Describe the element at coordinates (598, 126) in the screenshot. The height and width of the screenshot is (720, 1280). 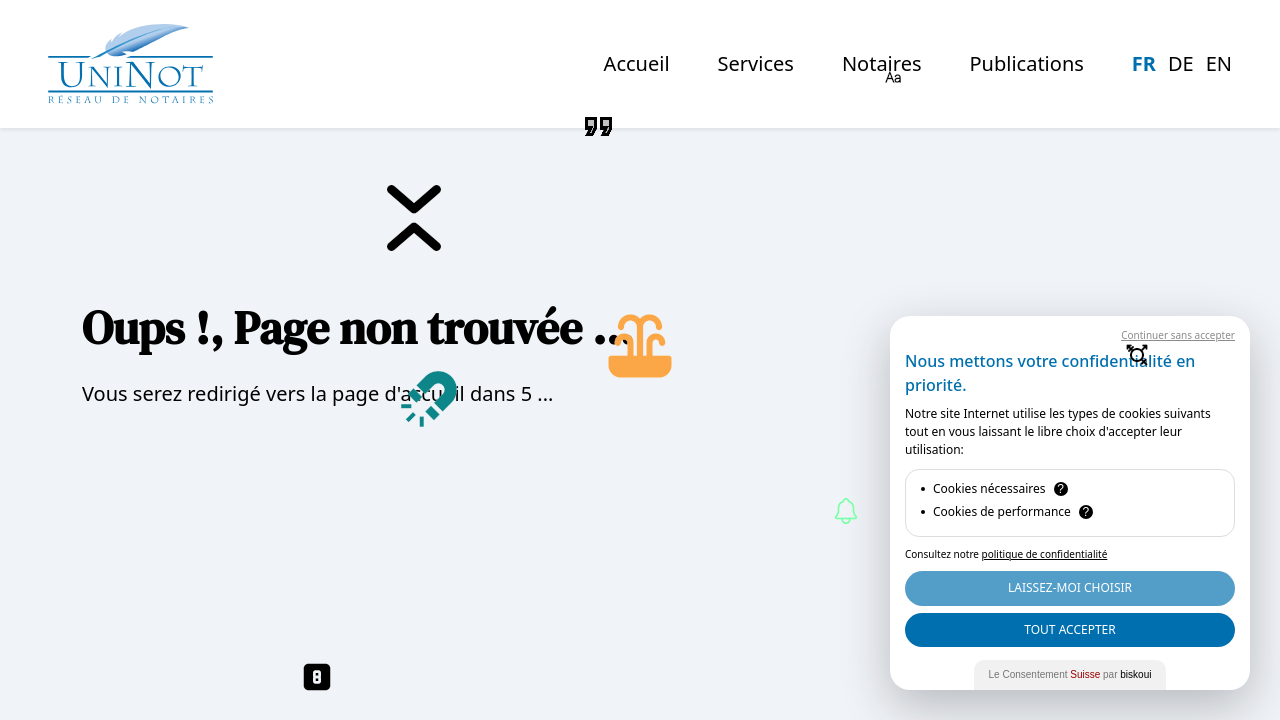
I see `insert a block quote` at that location.